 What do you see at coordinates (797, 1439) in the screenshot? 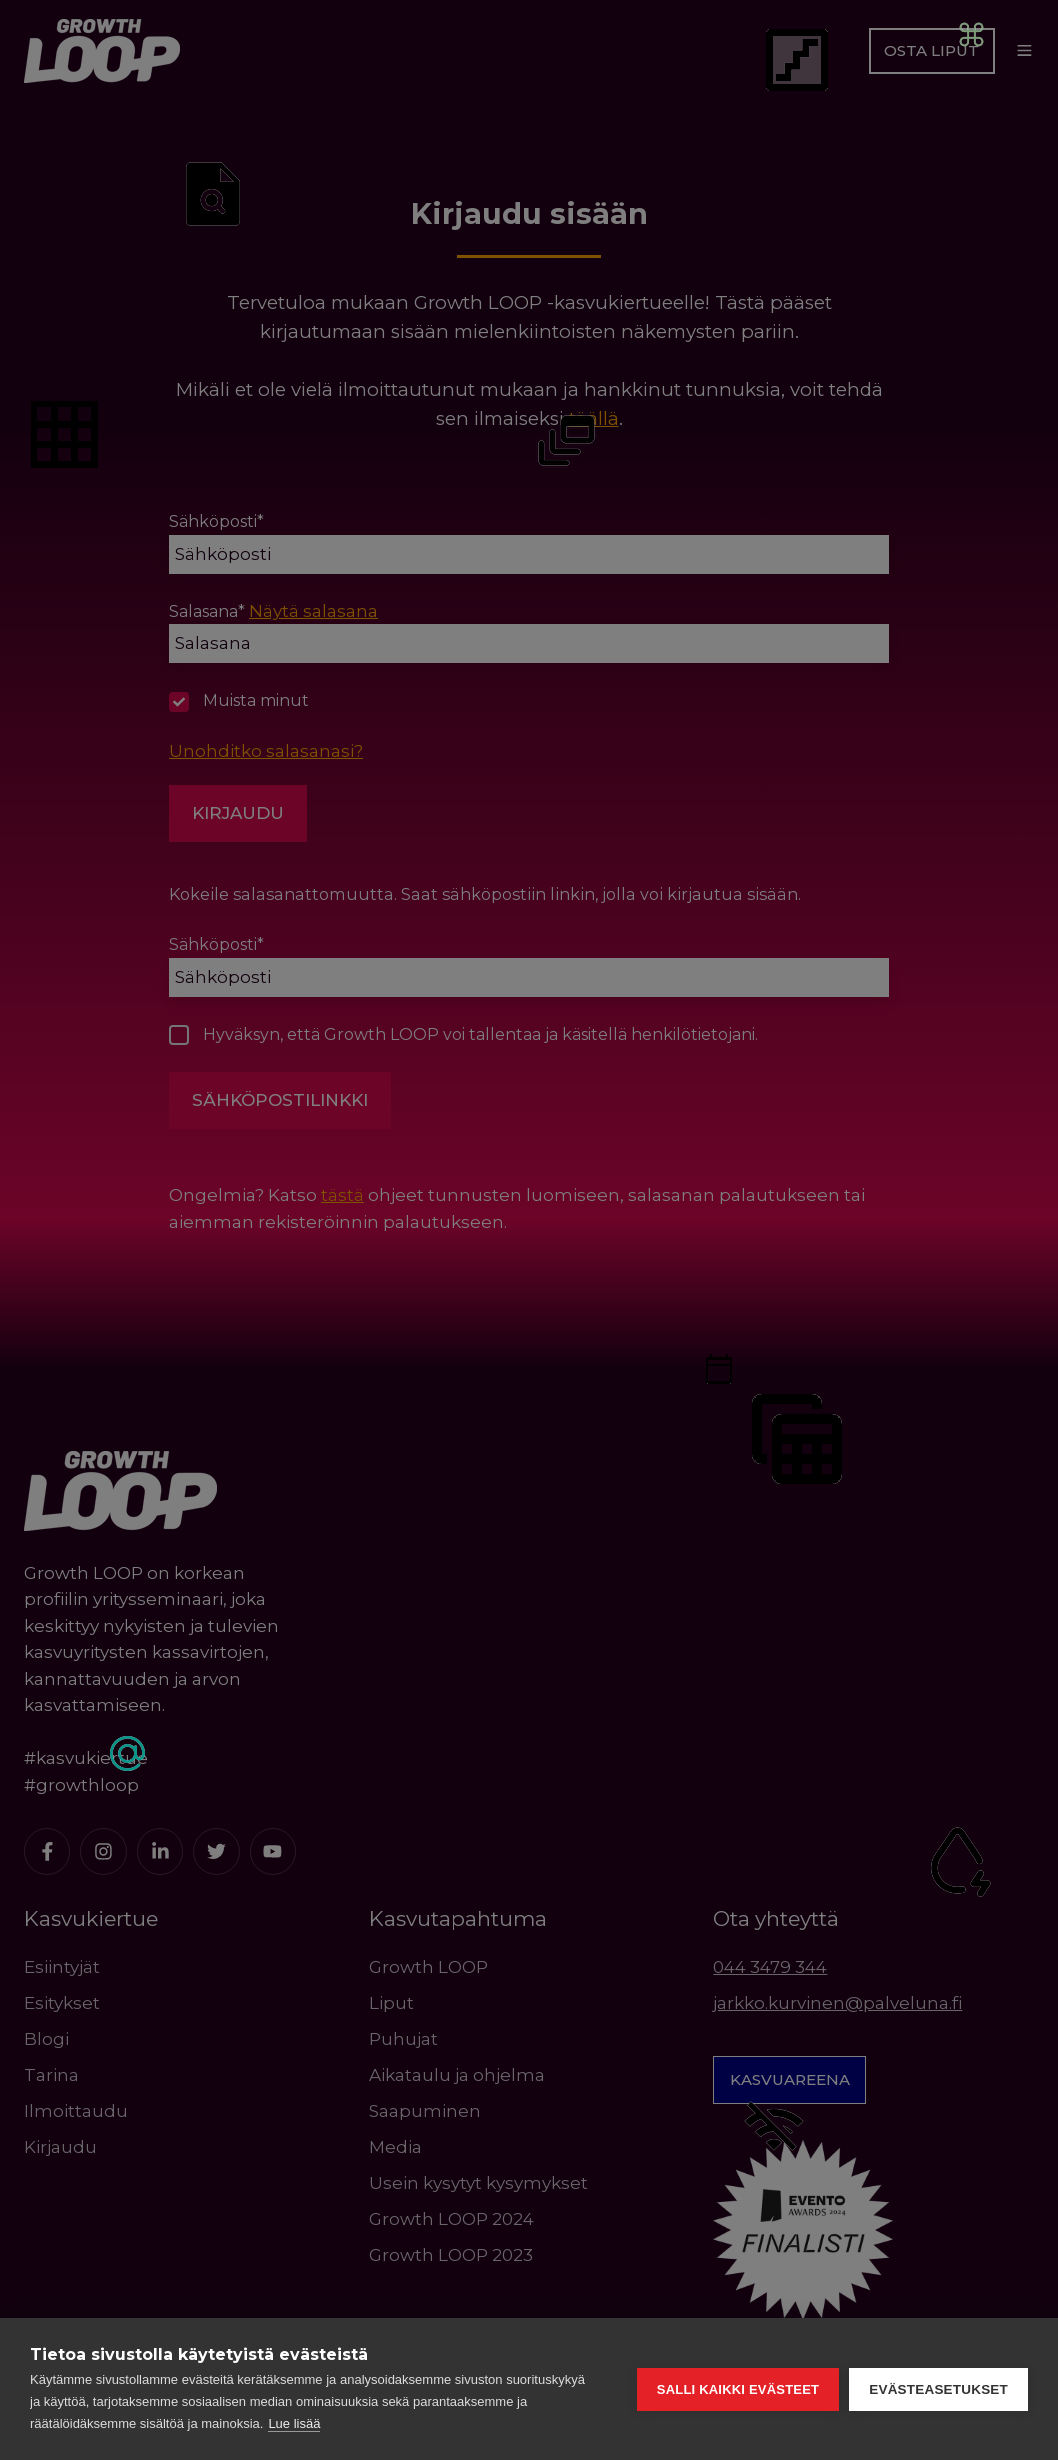
I see `switch to table or grid view` at bounding box center [797, 1439].